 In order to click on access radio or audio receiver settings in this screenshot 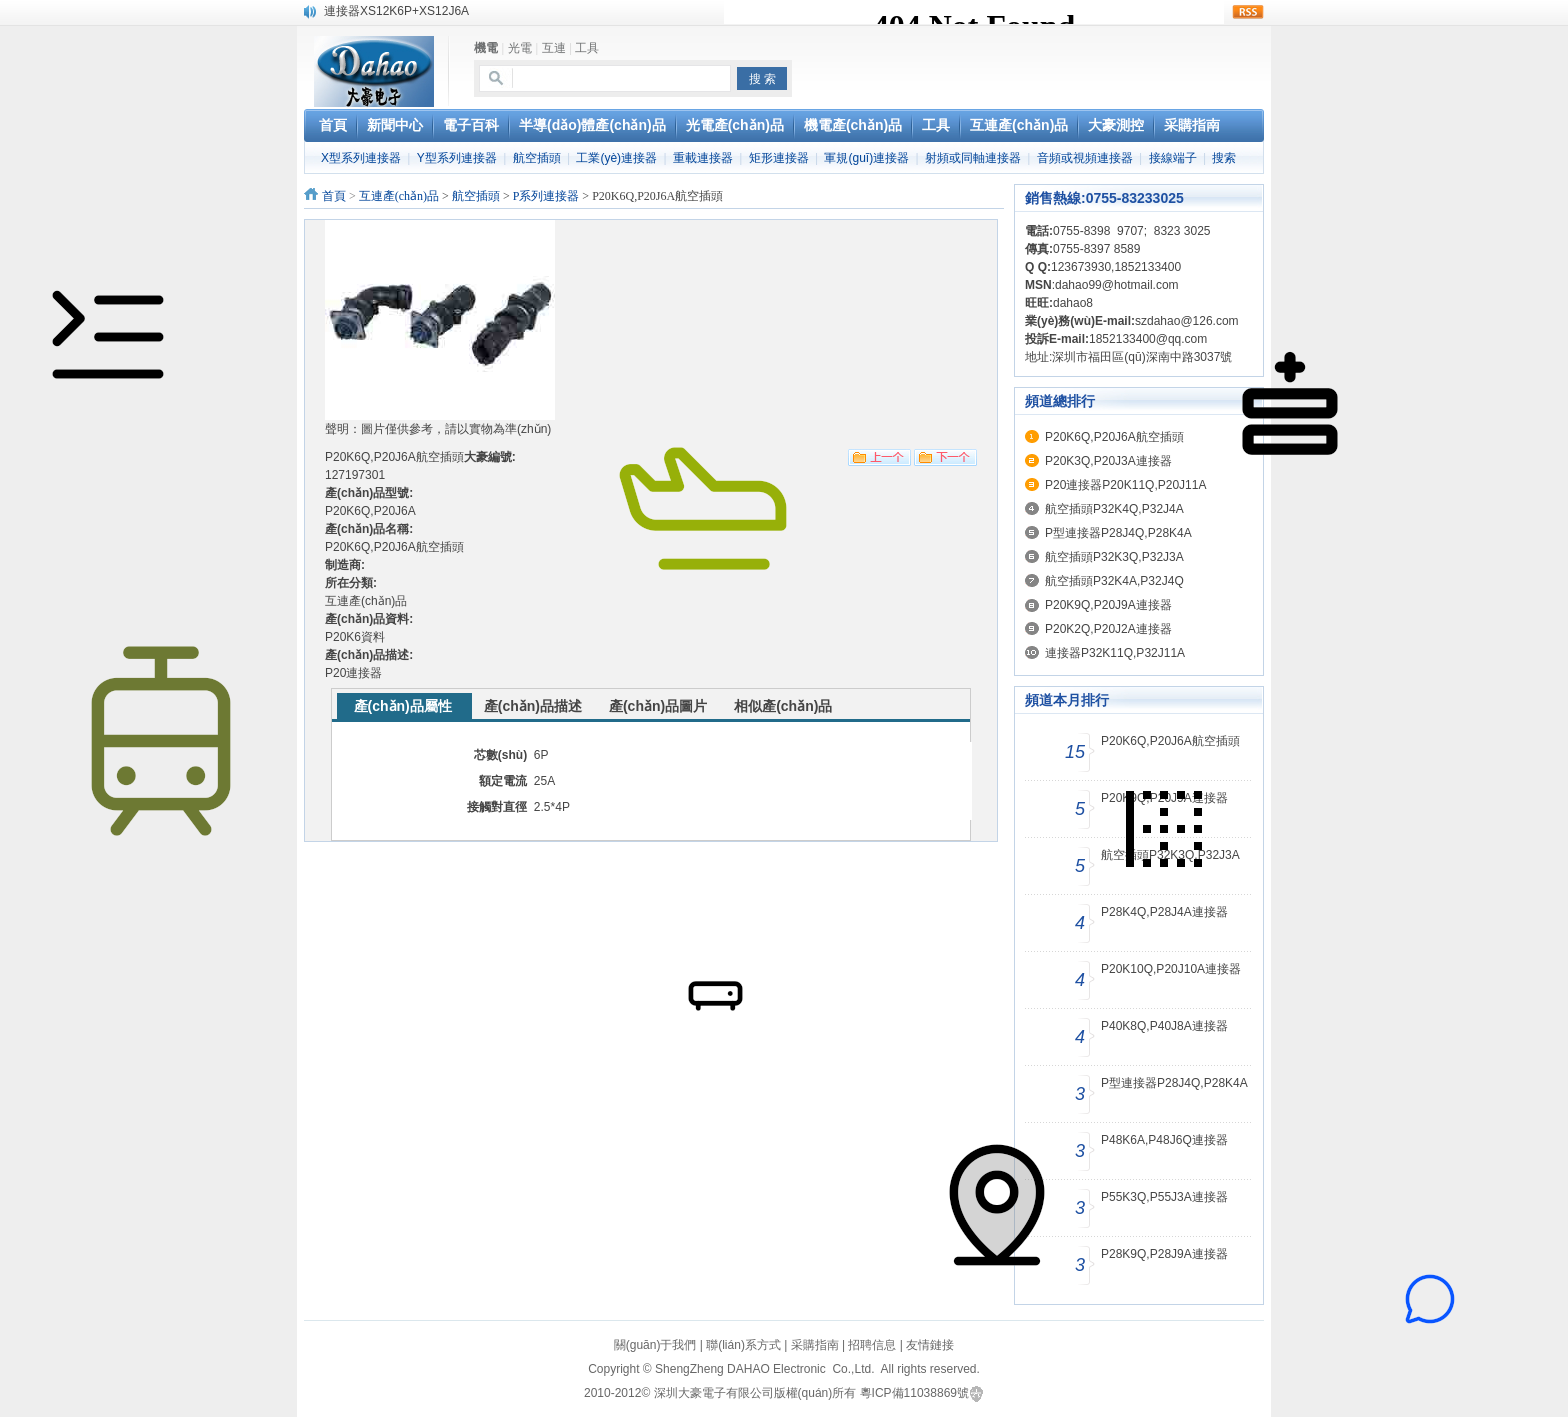, I will do `click(715, 993)`.